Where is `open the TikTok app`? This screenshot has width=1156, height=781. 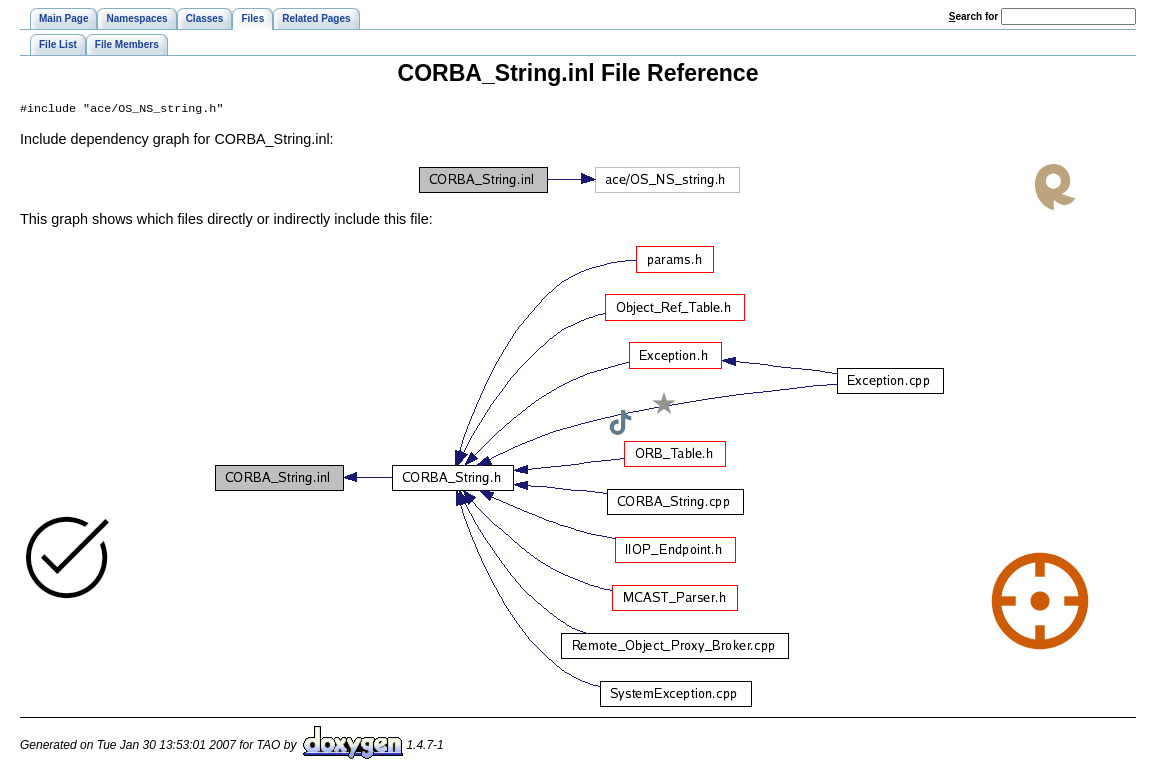
open the TikTok app is located at coordinates (620, 422).